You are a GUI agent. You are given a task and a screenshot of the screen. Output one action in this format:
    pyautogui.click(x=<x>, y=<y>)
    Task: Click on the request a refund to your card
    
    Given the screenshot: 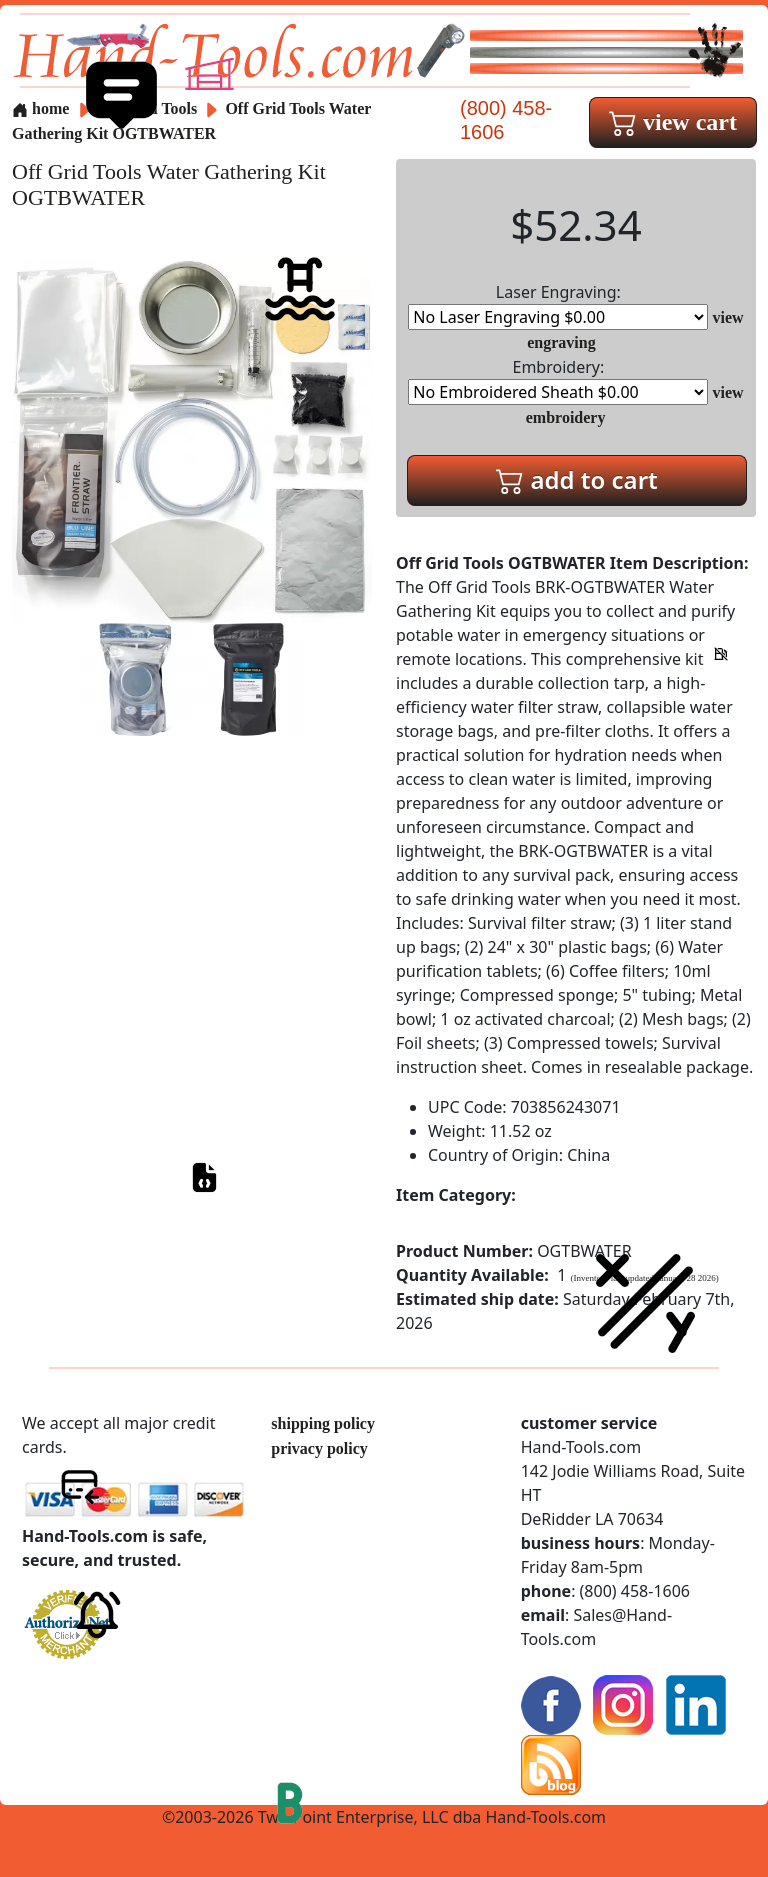 What is the action you would take?
    pyautogui.click(x=79, y=1484)
    